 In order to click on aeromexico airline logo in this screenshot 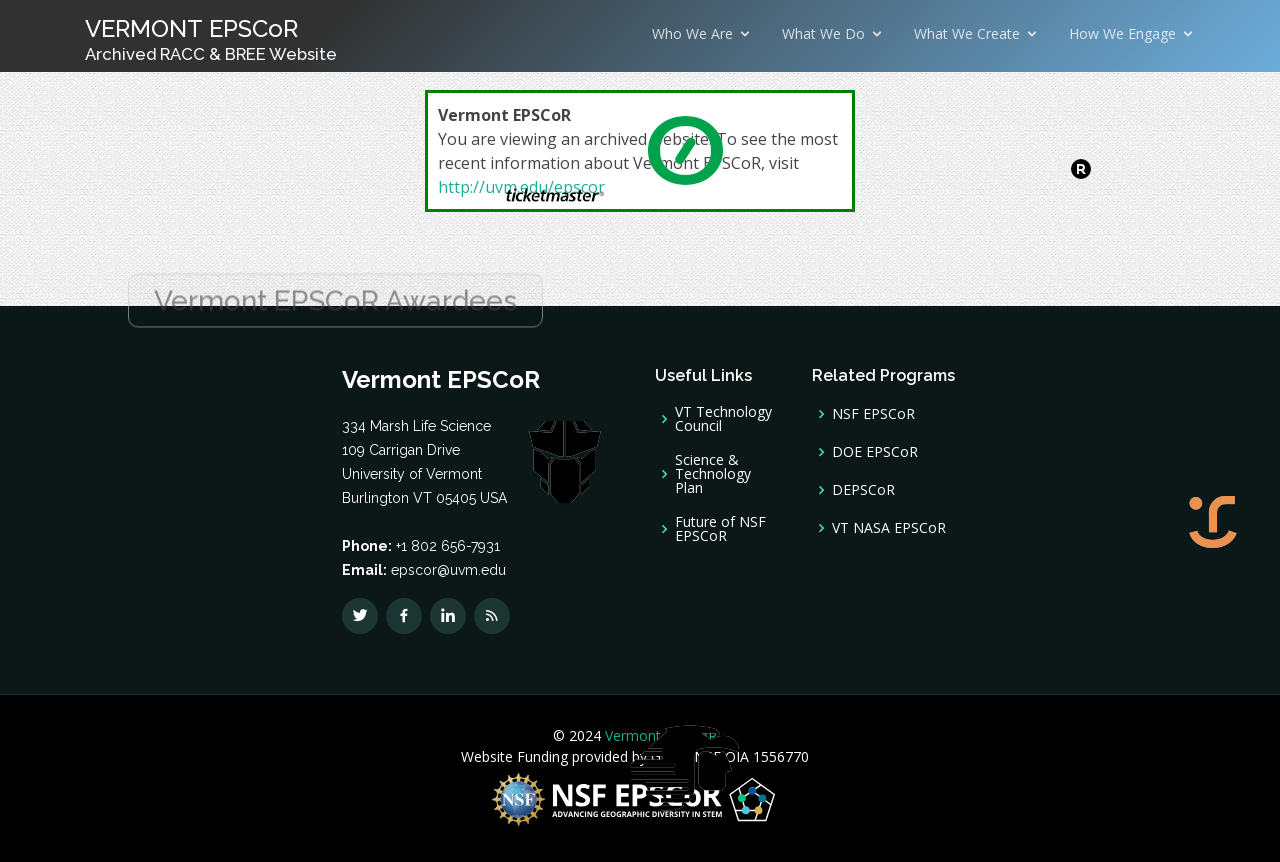, I will do `click(685, 768)`.